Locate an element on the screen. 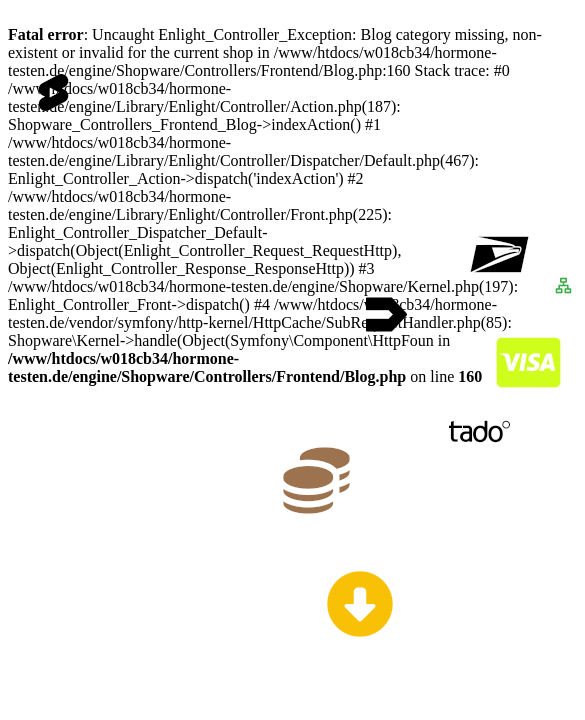  open youtube shorts is located at coordinates (53, 92).